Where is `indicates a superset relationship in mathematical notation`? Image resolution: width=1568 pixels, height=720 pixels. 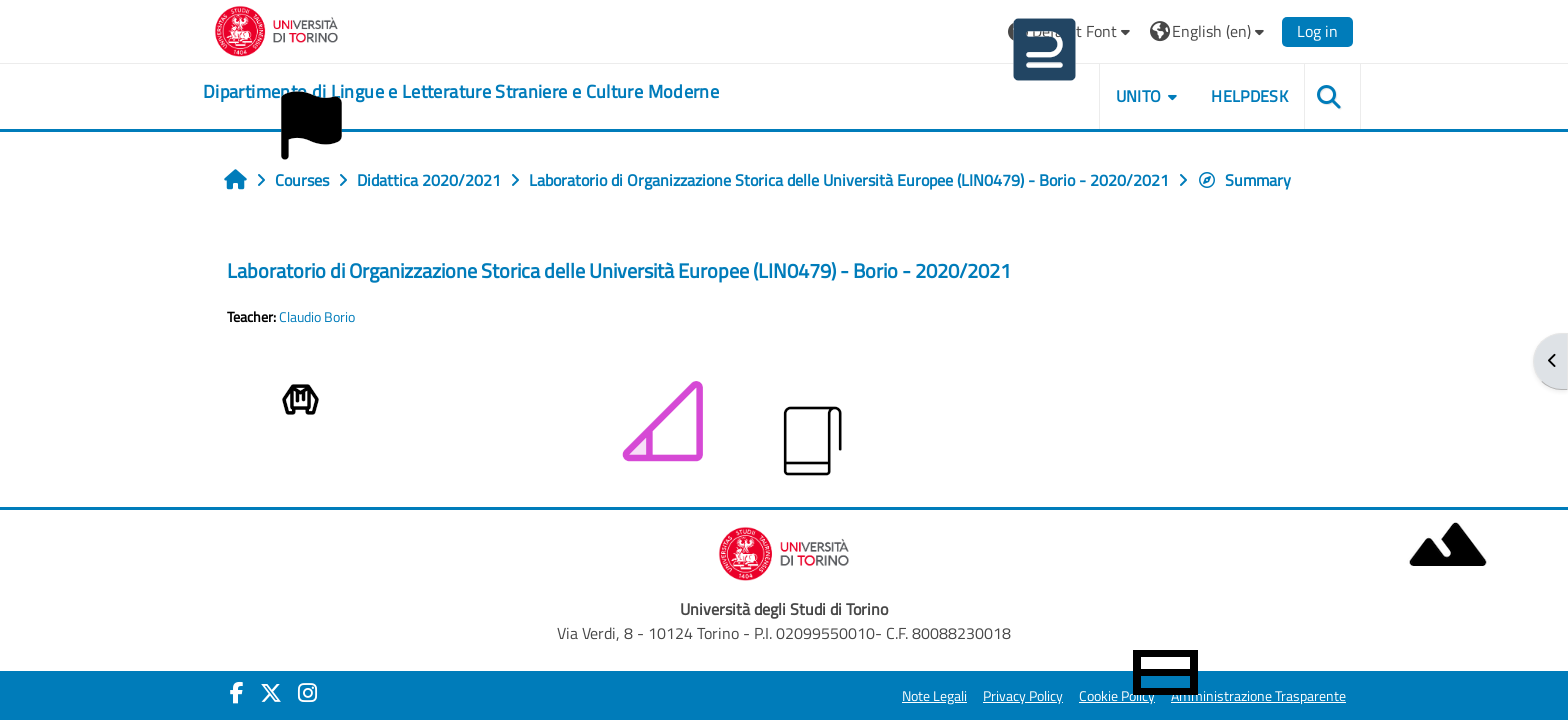 indicates a superset relationship in mathematical notation is located at coordinates (1044, 49).